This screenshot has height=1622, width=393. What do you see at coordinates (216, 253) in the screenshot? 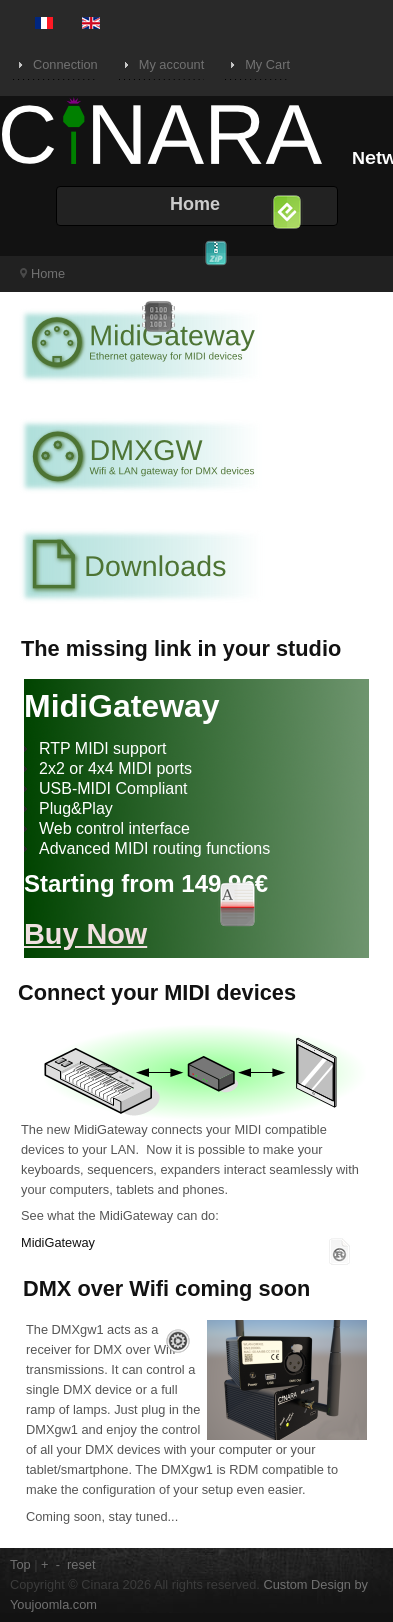
I see `a compressed zip file` at bounding box center [216, 253].